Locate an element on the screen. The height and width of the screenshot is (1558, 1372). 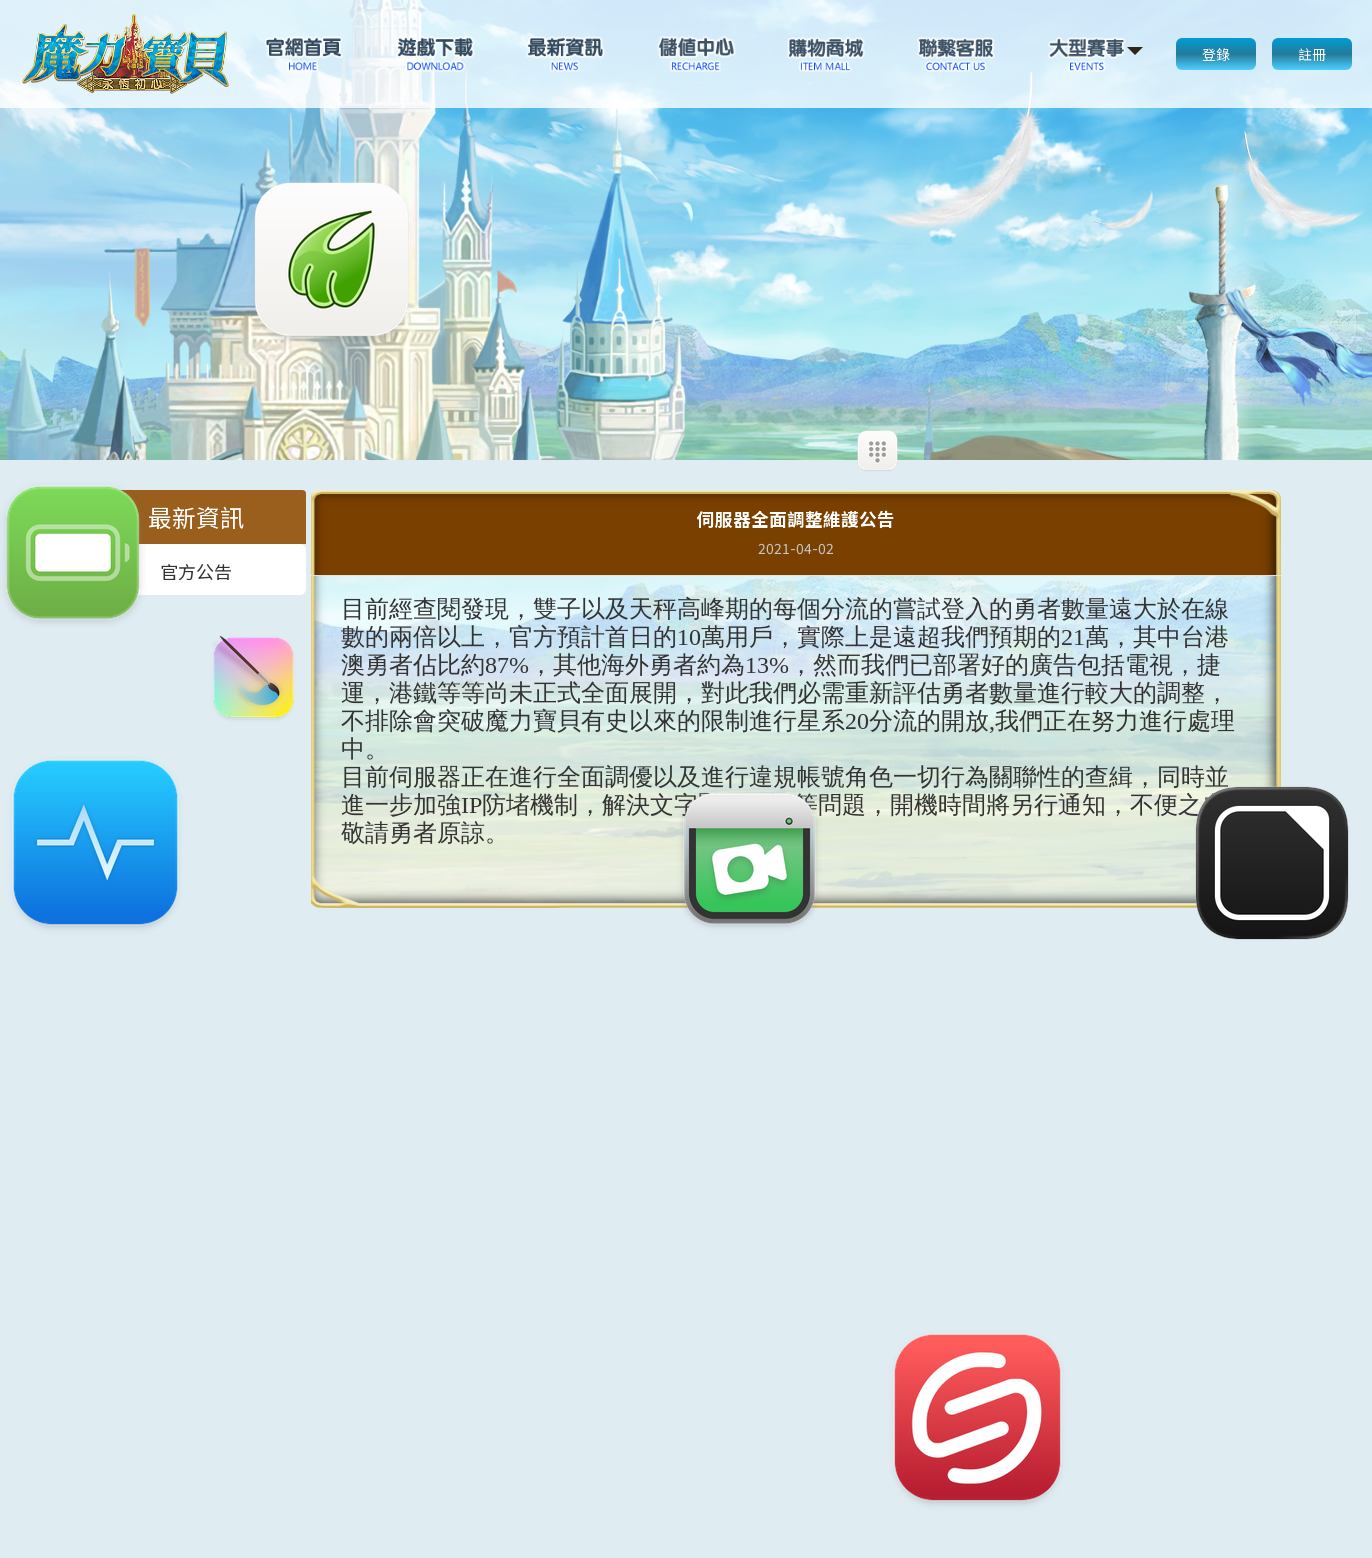
access battery and power settings is located at coordinates (73, 555).